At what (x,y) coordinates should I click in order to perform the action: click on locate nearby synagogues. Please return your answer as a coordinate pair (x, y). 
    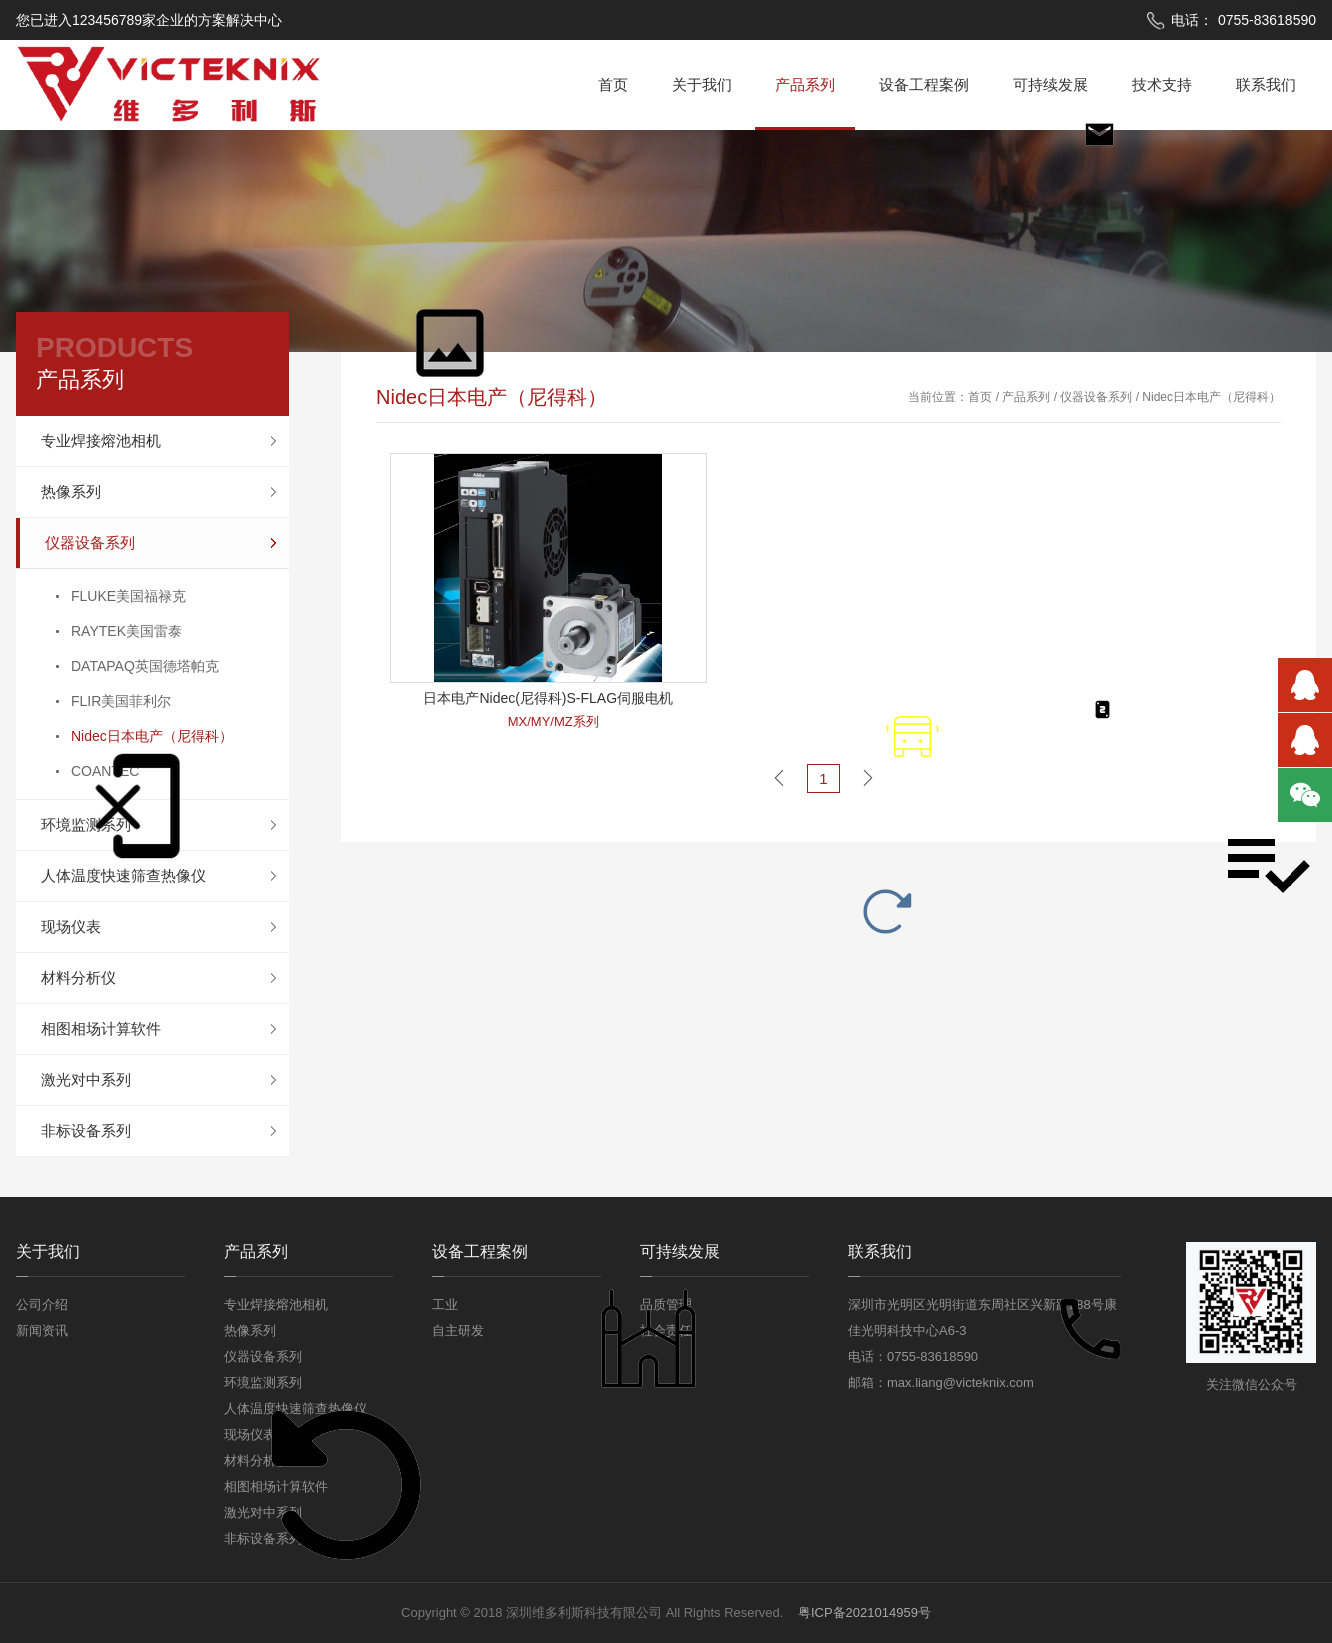
    Looking at the image, I should click on (648, 1340).